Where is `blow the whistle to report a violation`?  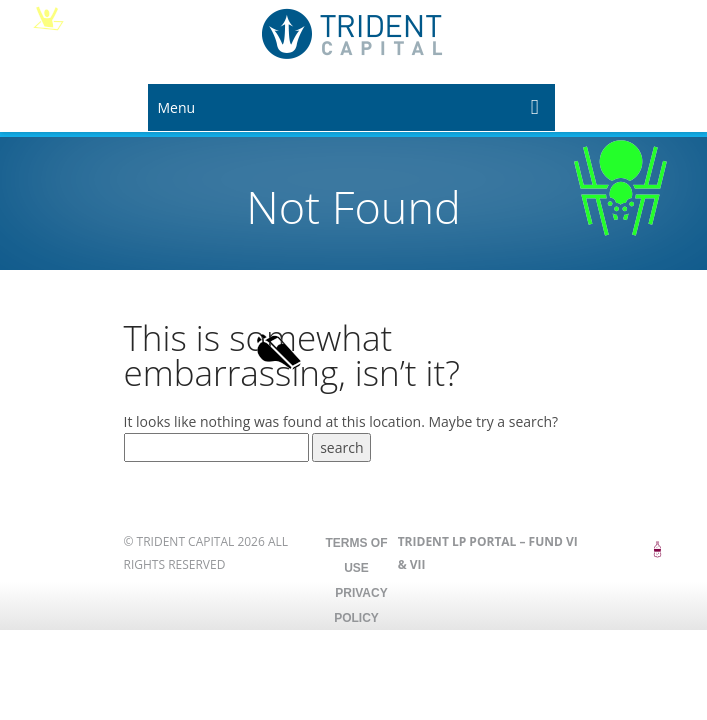 blow the whistle to report a violation is located at coordinates (279, 352).